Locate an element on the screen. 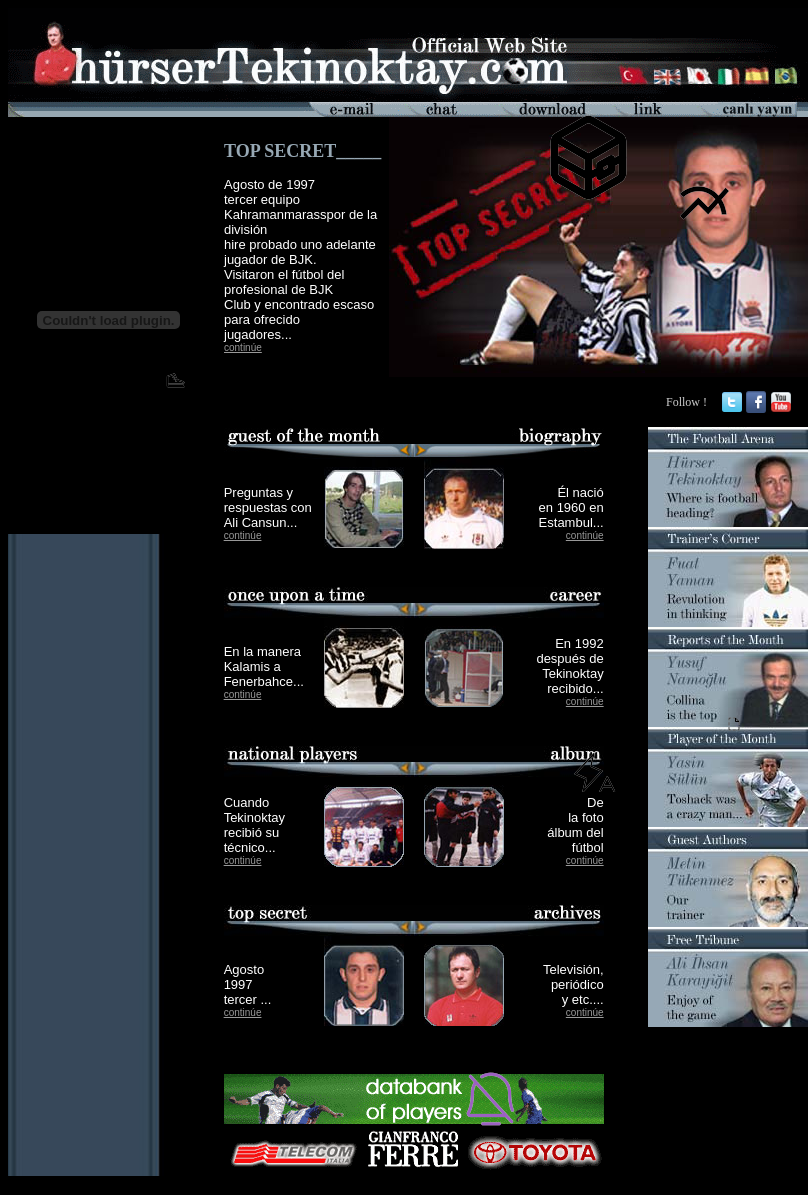 The width and height of the screenshot is (808, 1195). mute notifications is located at coordinates (491, 1099).